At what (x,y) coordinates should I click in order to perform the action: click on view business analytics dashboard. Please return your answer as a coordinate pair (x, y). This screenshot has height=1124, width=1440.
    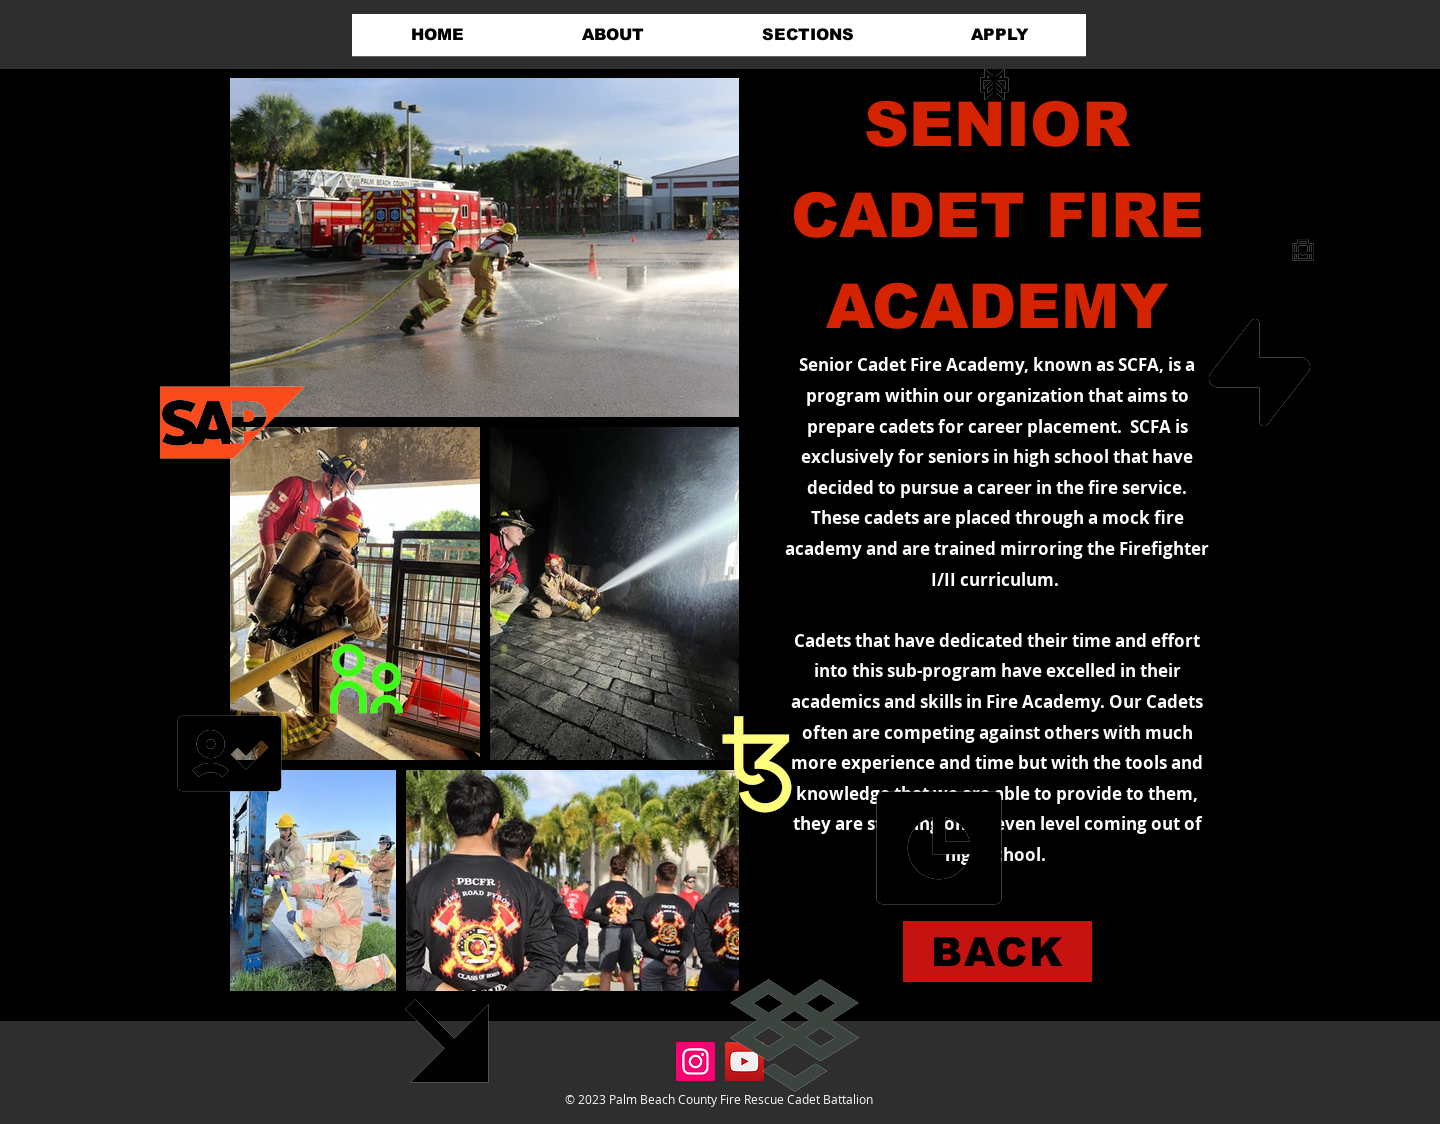
    Looking at the image, I should click on (939, 848).